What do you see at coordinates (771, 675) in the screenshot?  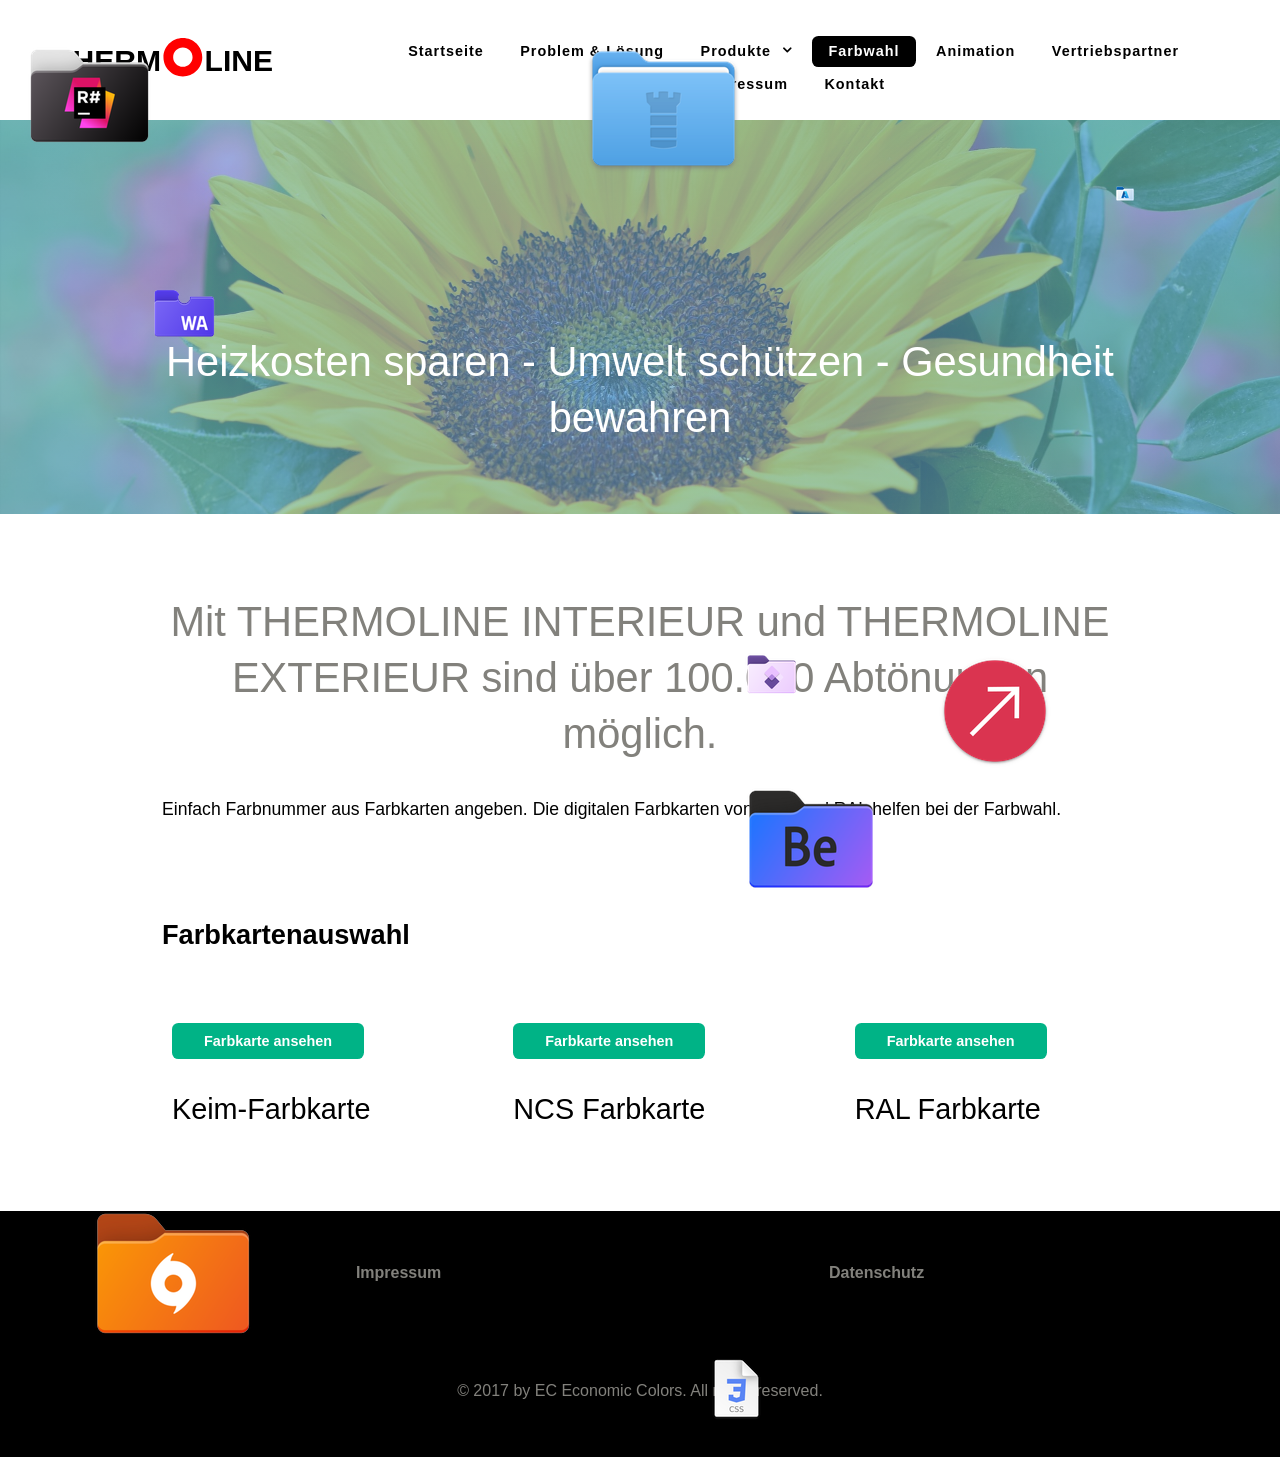 I see `open microsoft finance documents folder` at bounding box center [771, 675].